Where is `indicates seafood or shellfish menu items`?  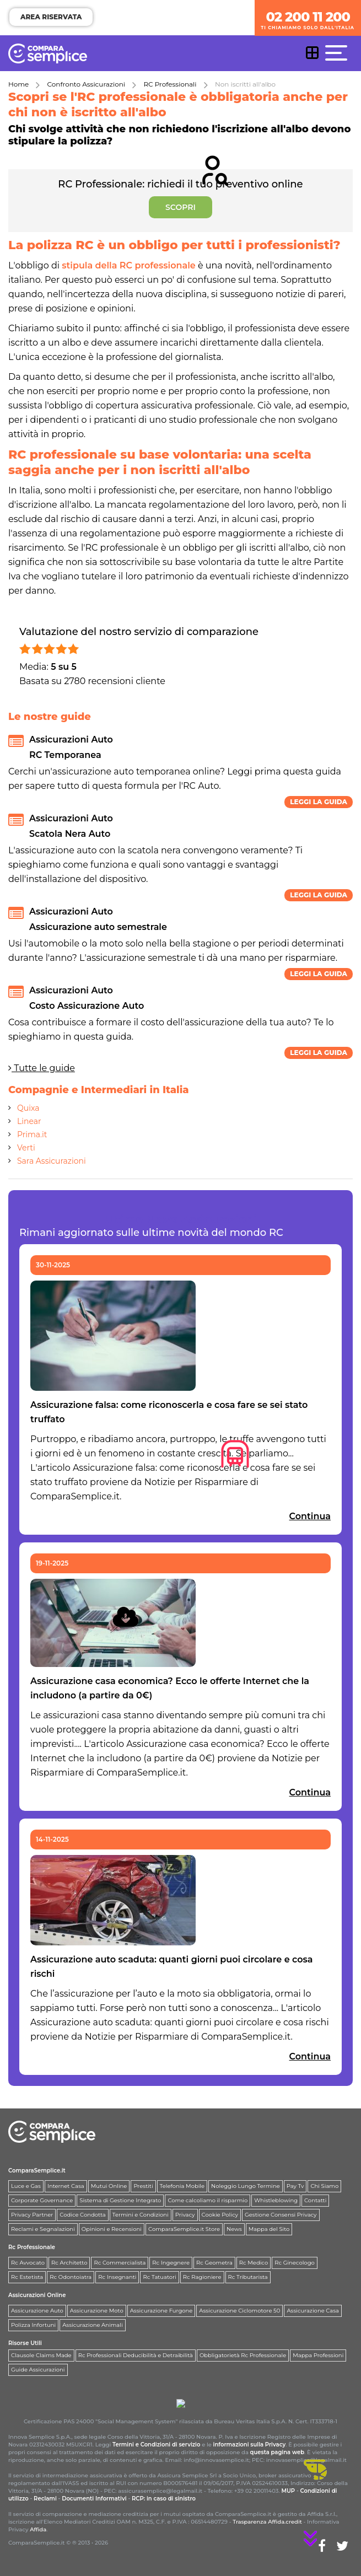
indicates seafood or shellfish menu items is located at coordinates (315, 2470).